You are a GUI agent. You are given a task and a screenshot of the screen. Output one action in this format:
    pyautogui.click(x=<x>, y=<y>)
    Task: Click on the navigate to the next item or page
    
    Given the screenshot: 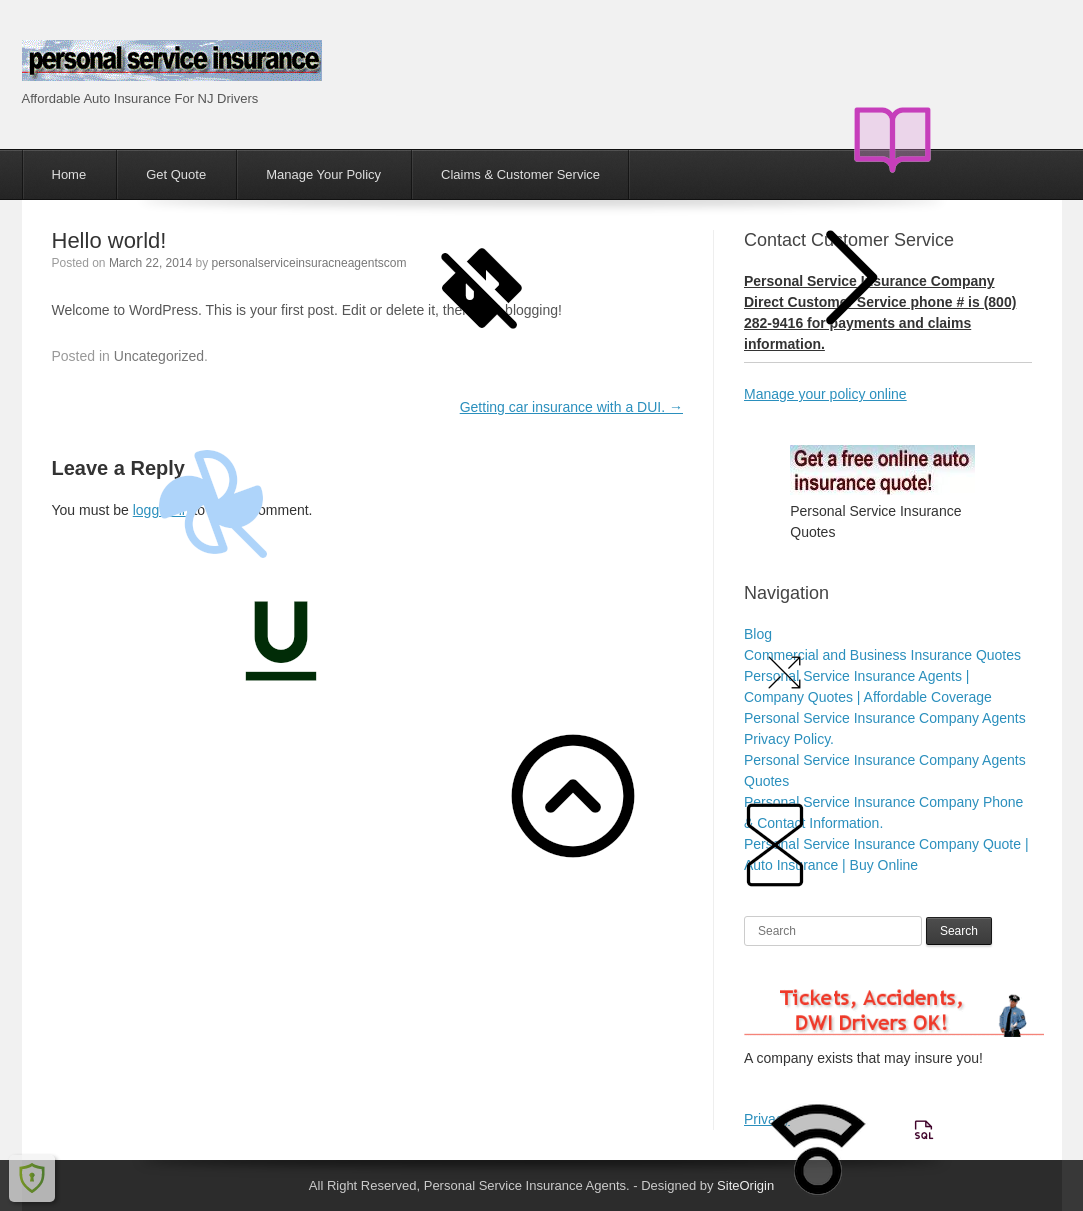 What is the action you would take?
    pyautogui.click(x=847, y=277)
    